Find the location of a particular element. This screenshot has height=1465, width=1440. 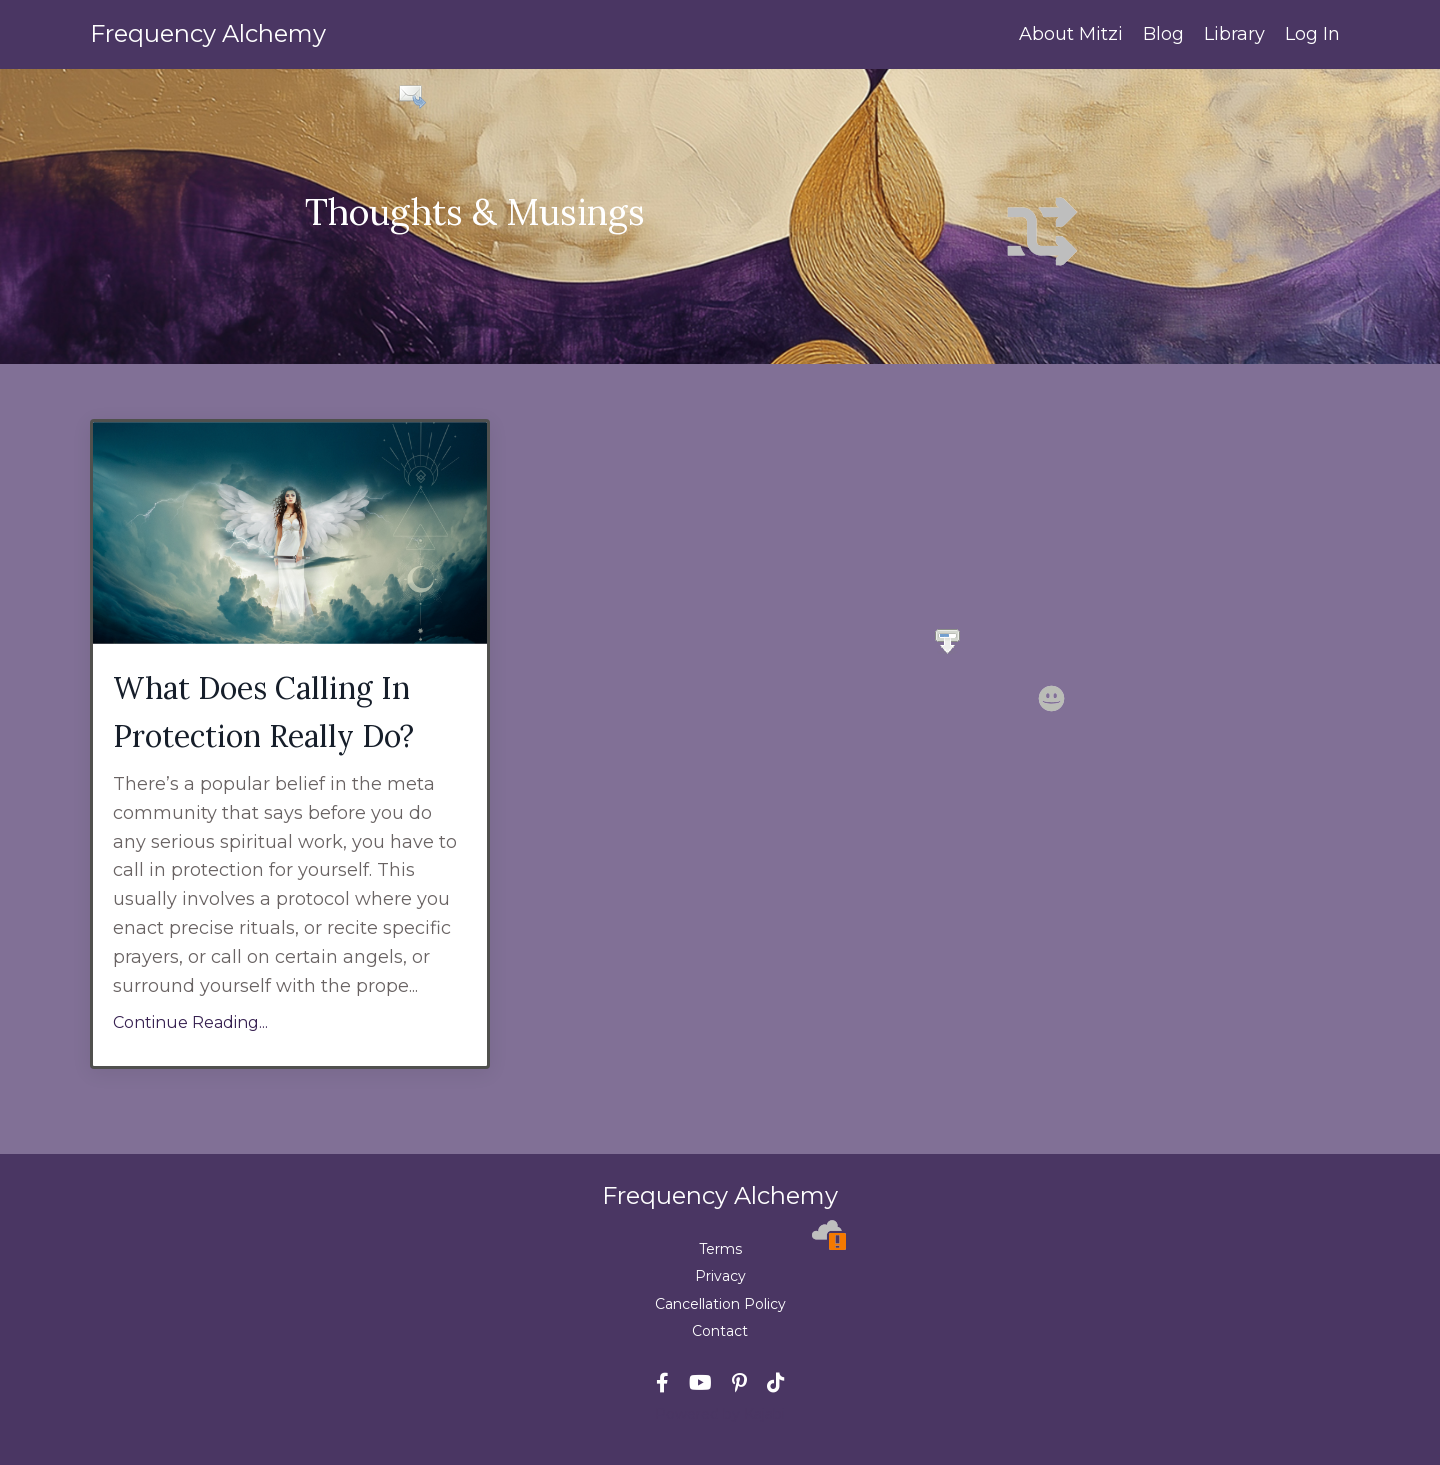

indicates a severe weather alert or warning is located at coordinates (829, 1233).